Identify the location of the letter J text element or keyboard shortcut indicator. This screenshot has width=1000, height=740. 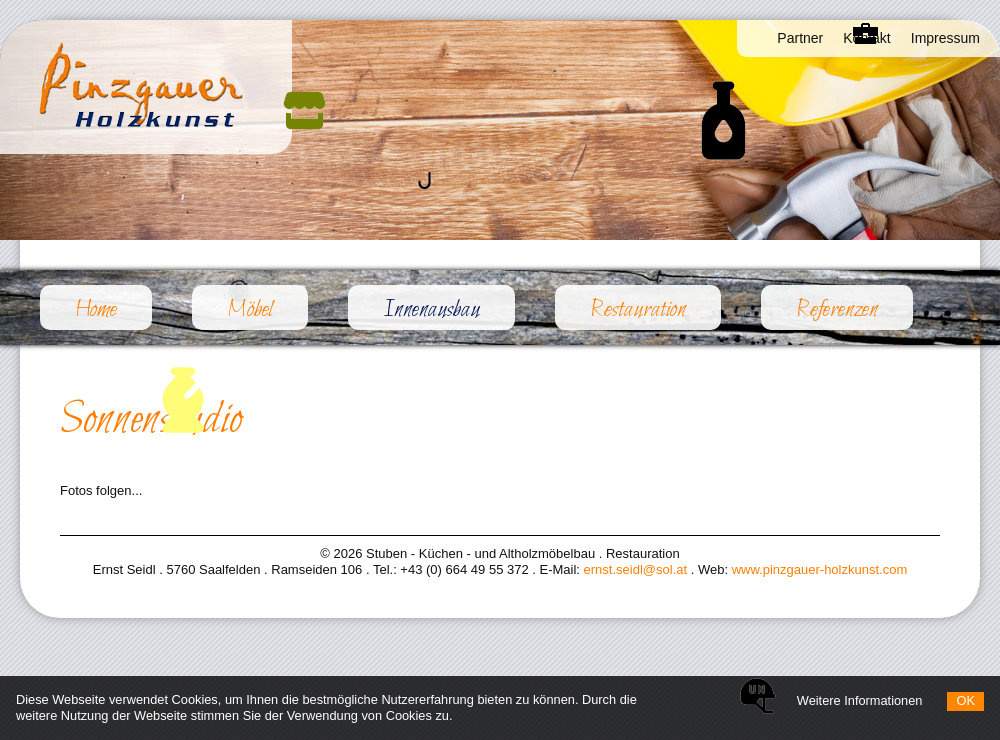
(424, 180).